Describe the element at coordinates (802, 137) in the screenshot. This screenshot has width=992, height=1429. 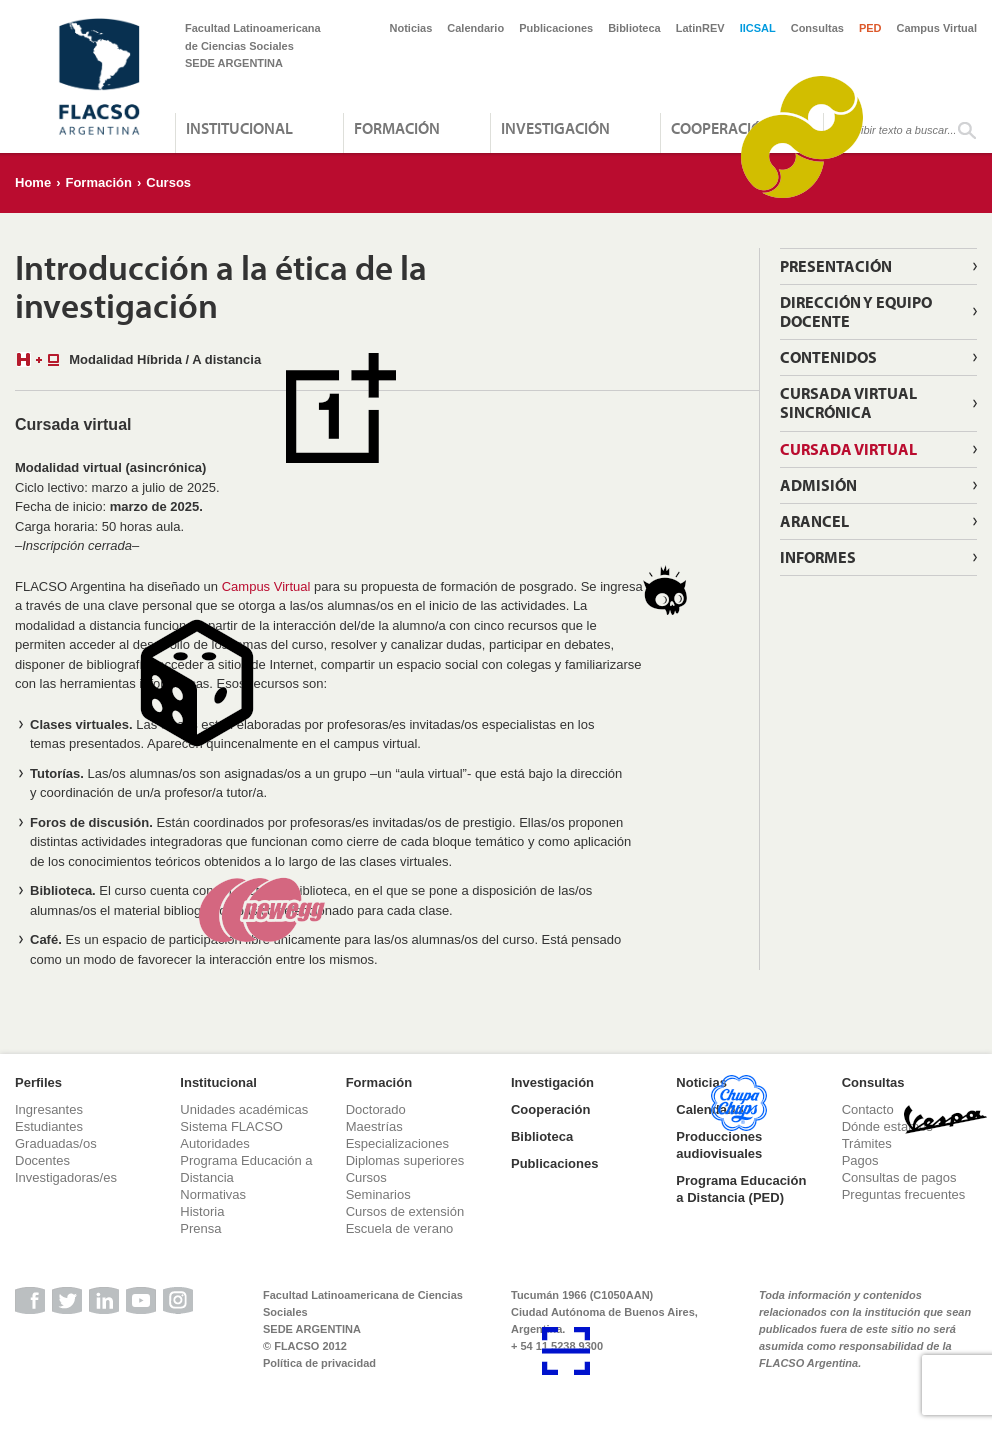
I see `Google Campaign Manager 360 logo` at that location.